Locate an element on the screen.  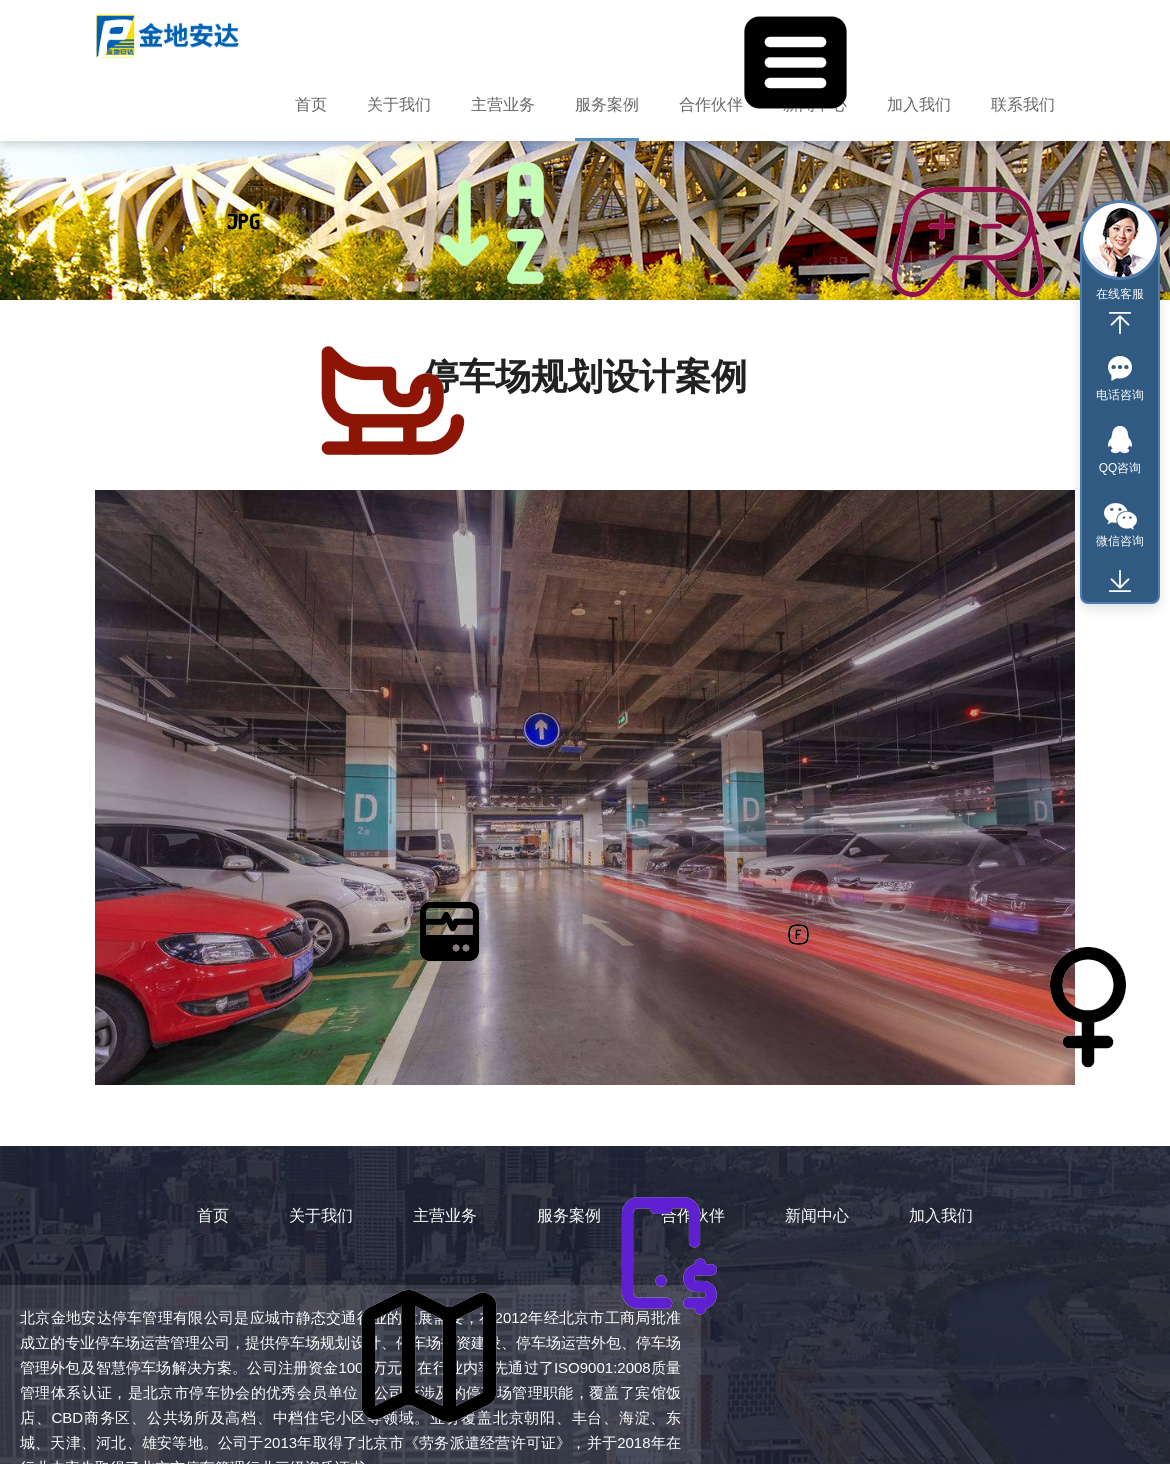
indicates female gender option is located at coordinates (1088, 1004).